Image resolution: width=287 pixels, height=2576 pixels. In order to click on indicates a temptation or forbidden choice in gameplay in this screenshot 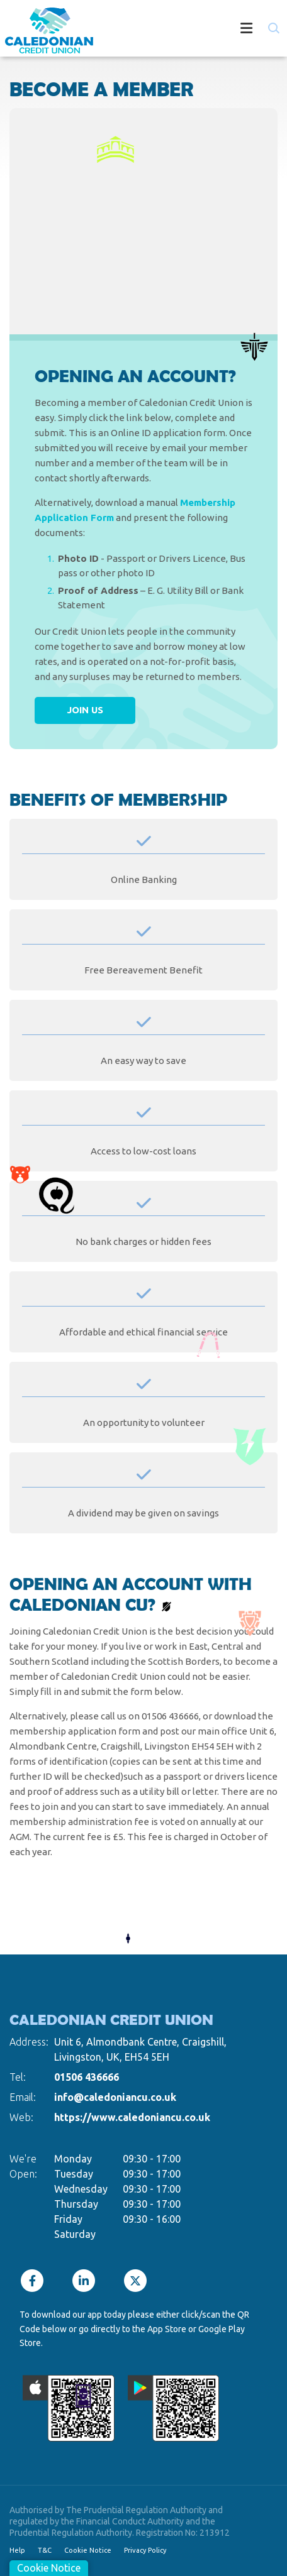, I will do `click(57, 1195)`.